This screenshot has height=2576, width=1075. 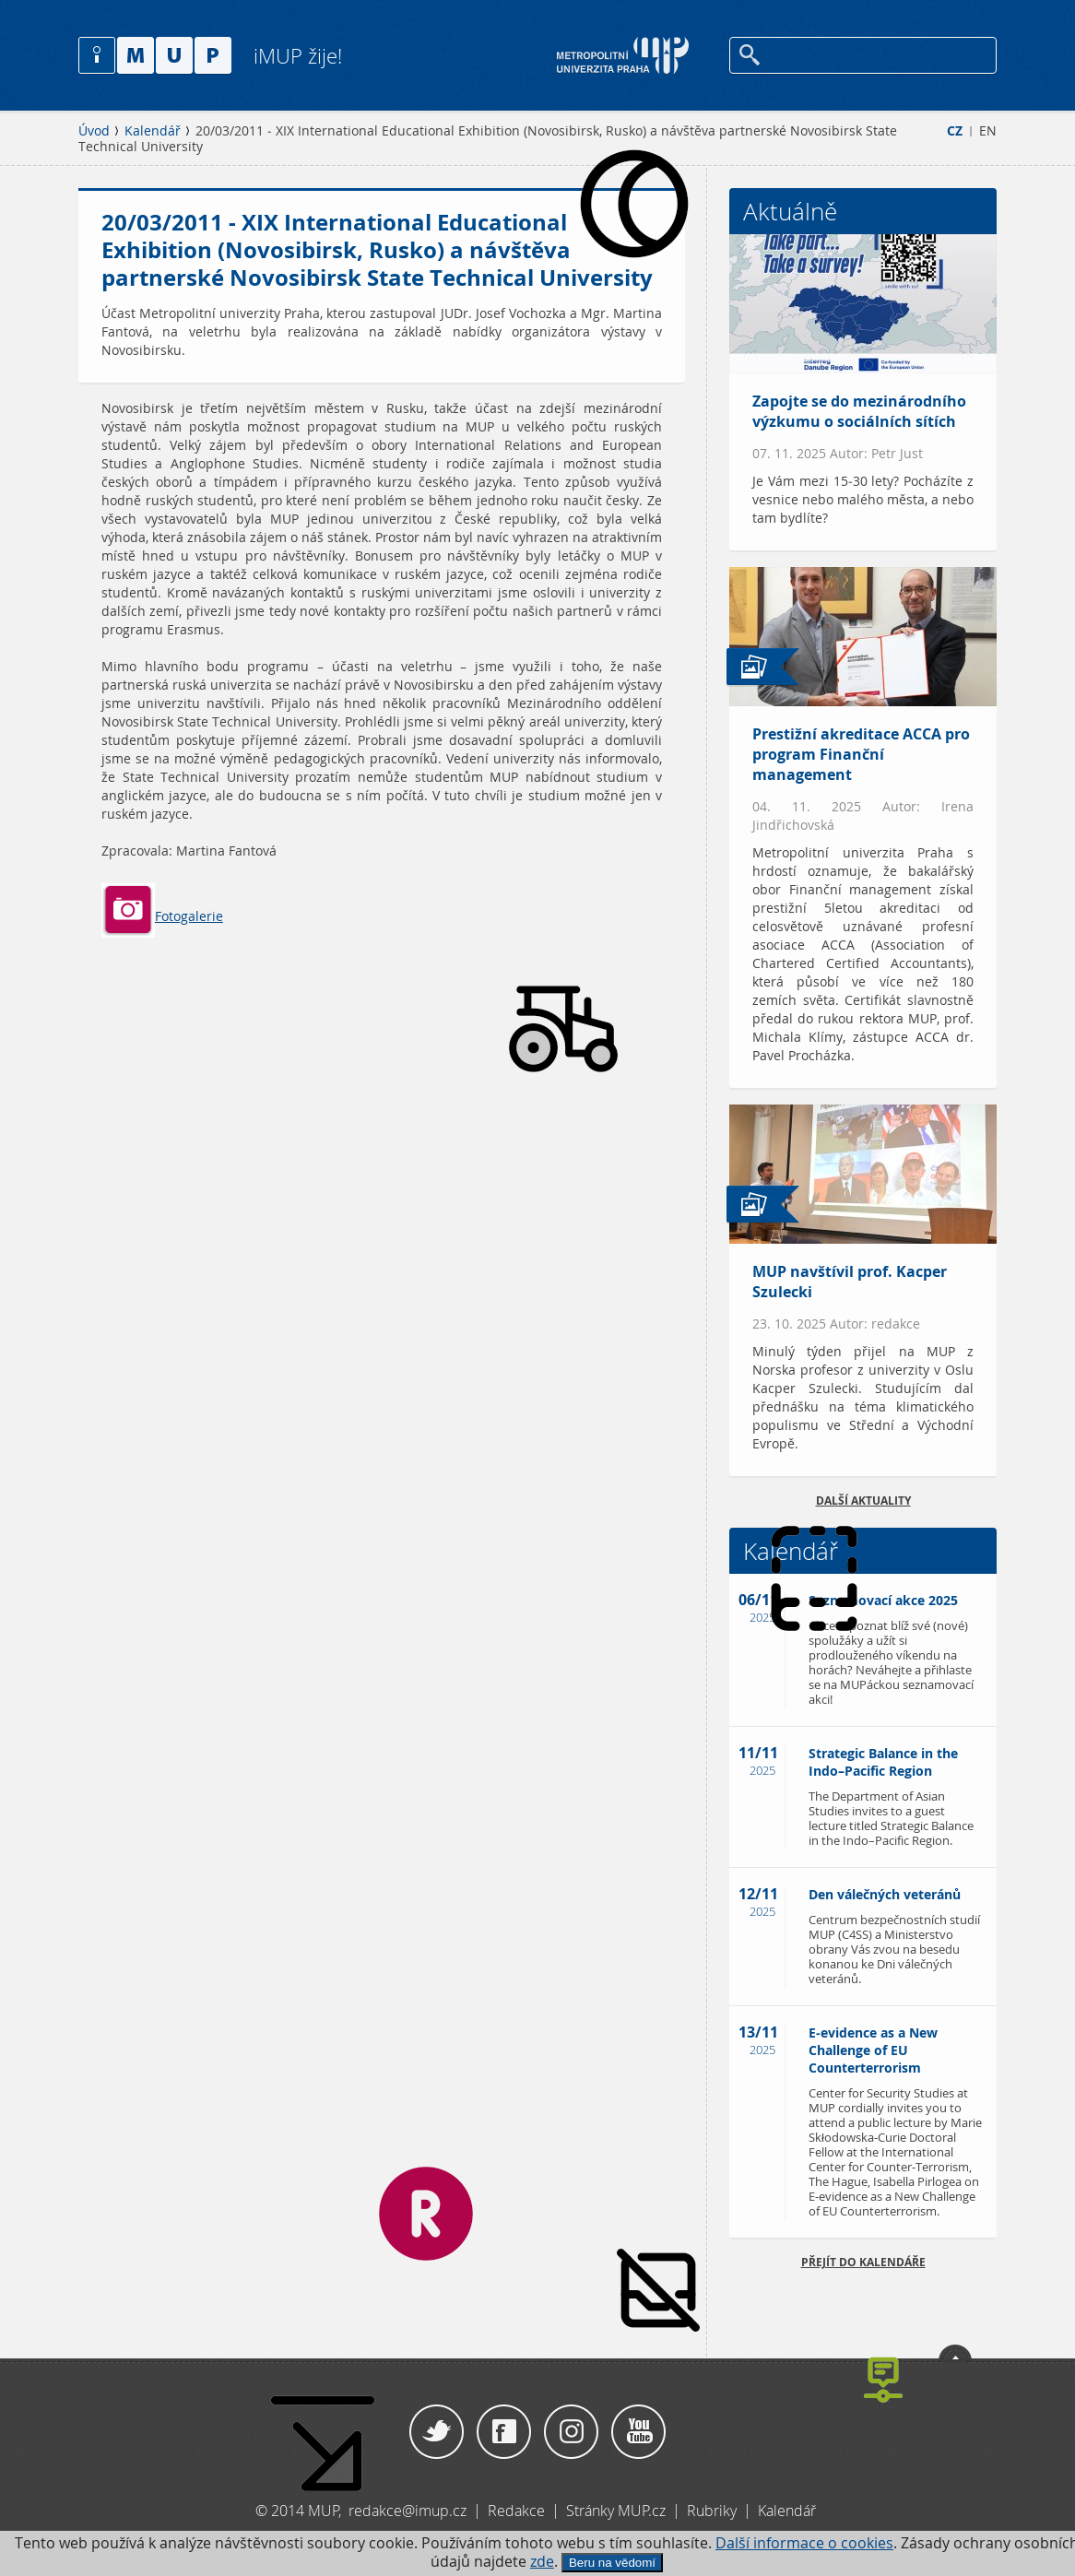 I want to click on inbox disabled or unavailable, so click(x=658, y=2290).